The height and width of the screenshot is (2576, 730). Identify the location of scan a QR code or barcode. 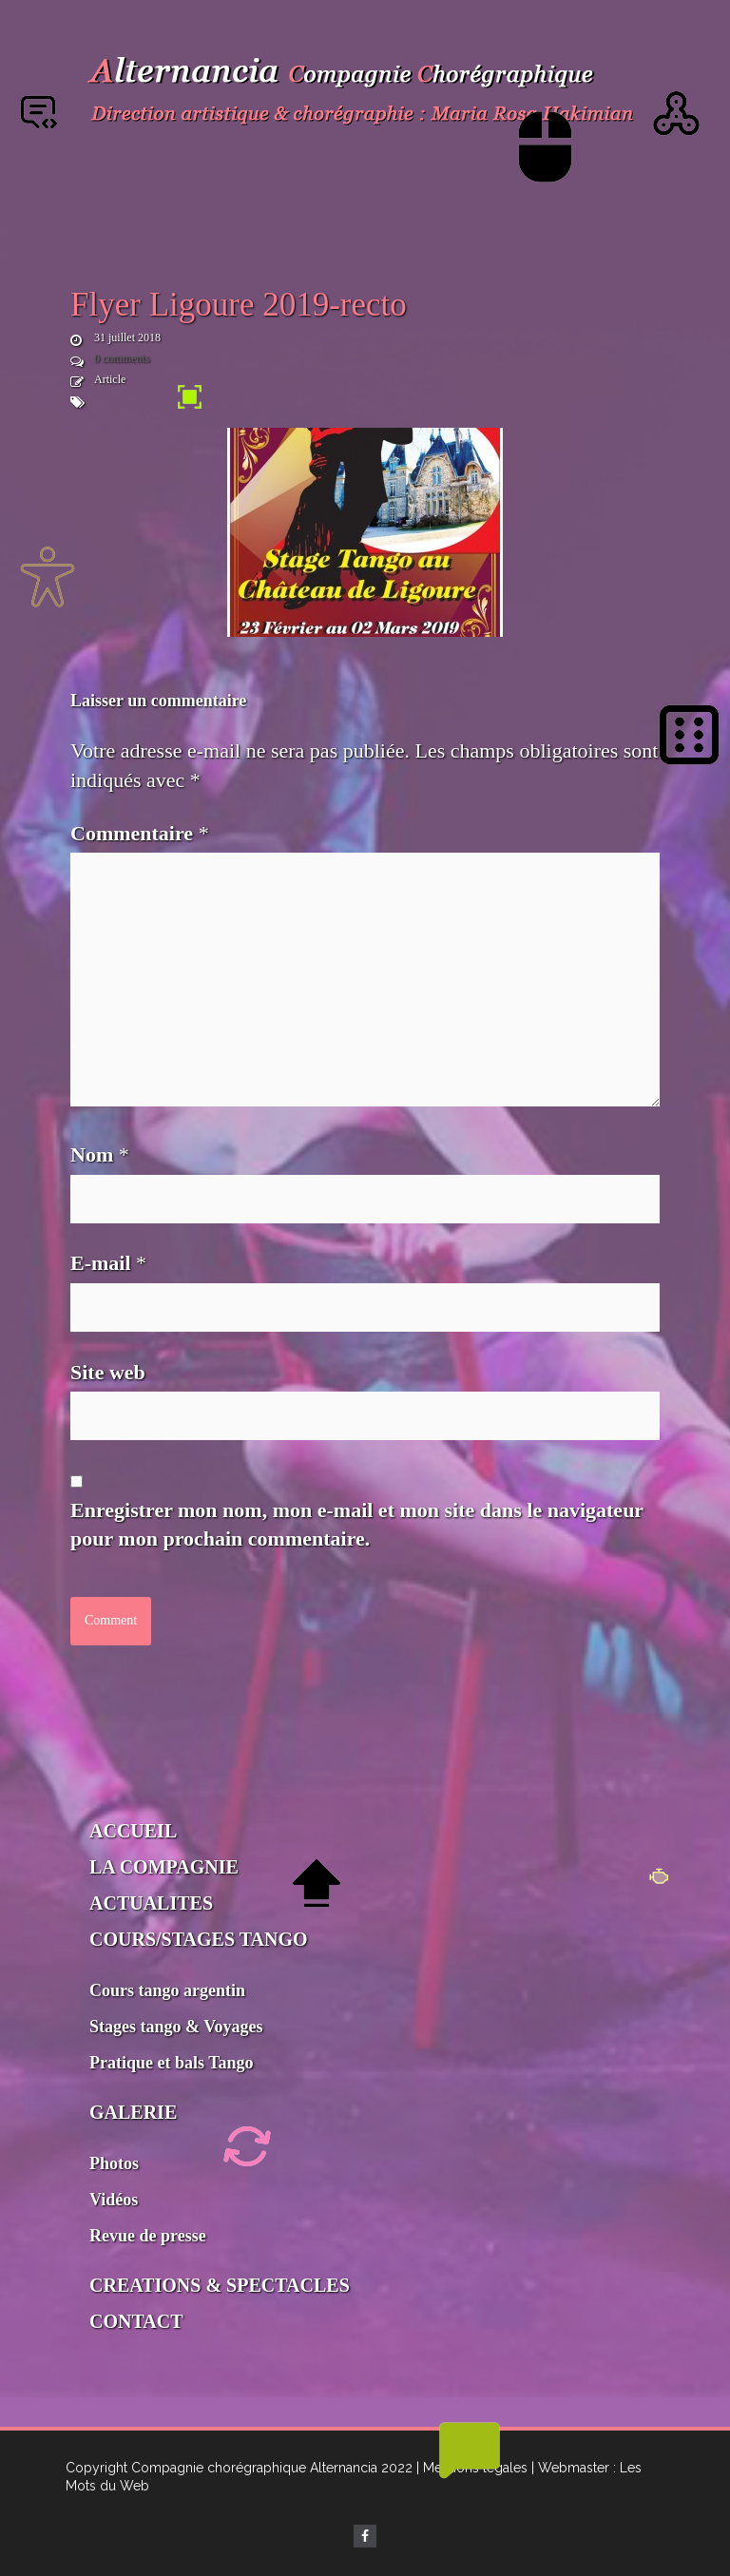
(189, 396).